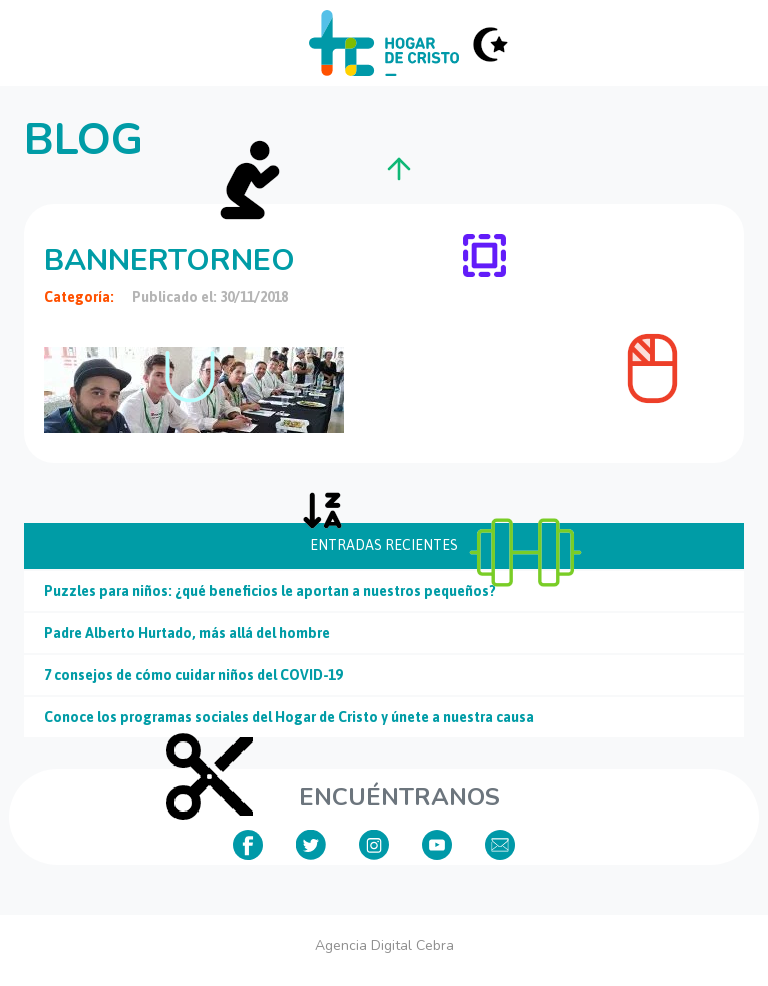  Describe the element at coordinates (209, 776) in the screenshot. I see `cut selected content to clipboard` at that location.